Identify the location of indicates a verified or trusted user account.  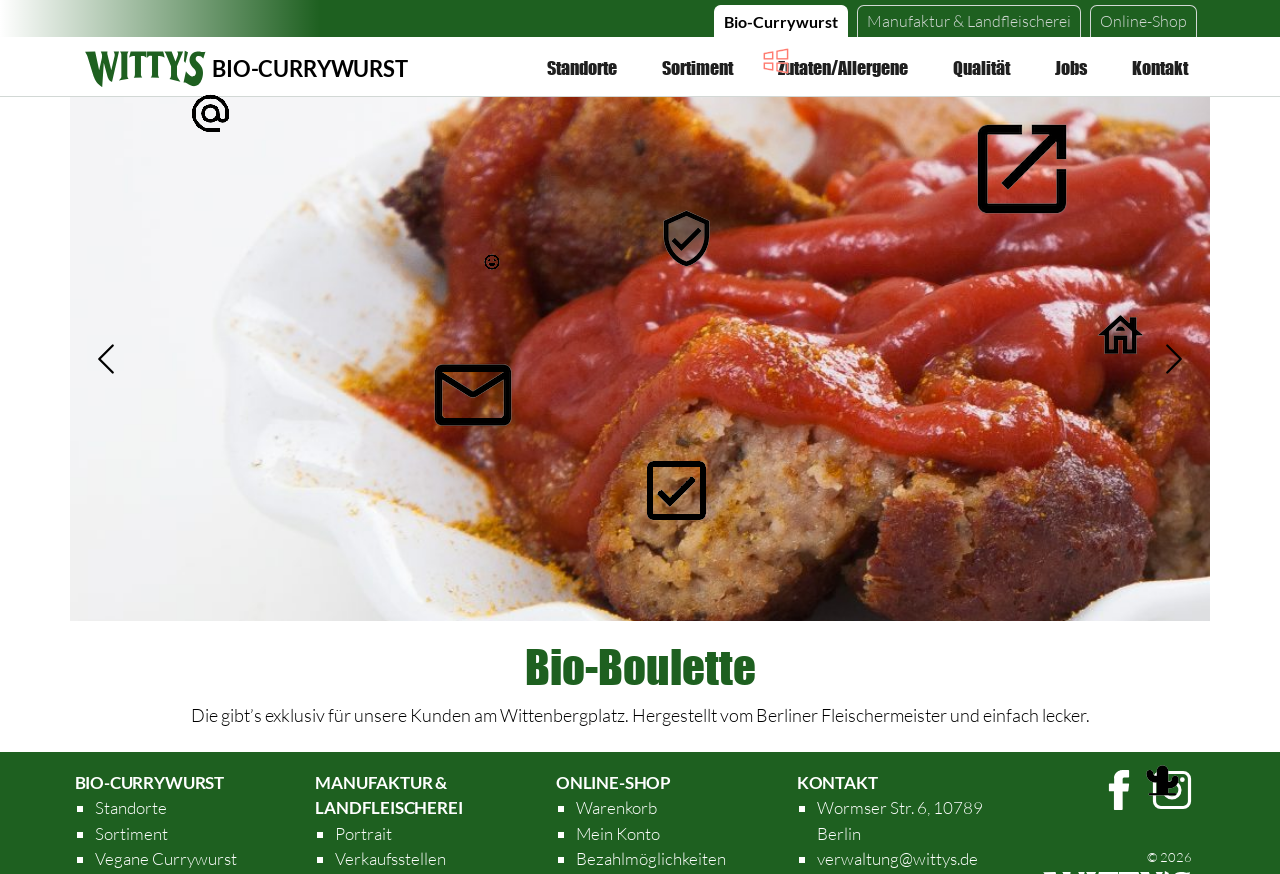
(686, 238).